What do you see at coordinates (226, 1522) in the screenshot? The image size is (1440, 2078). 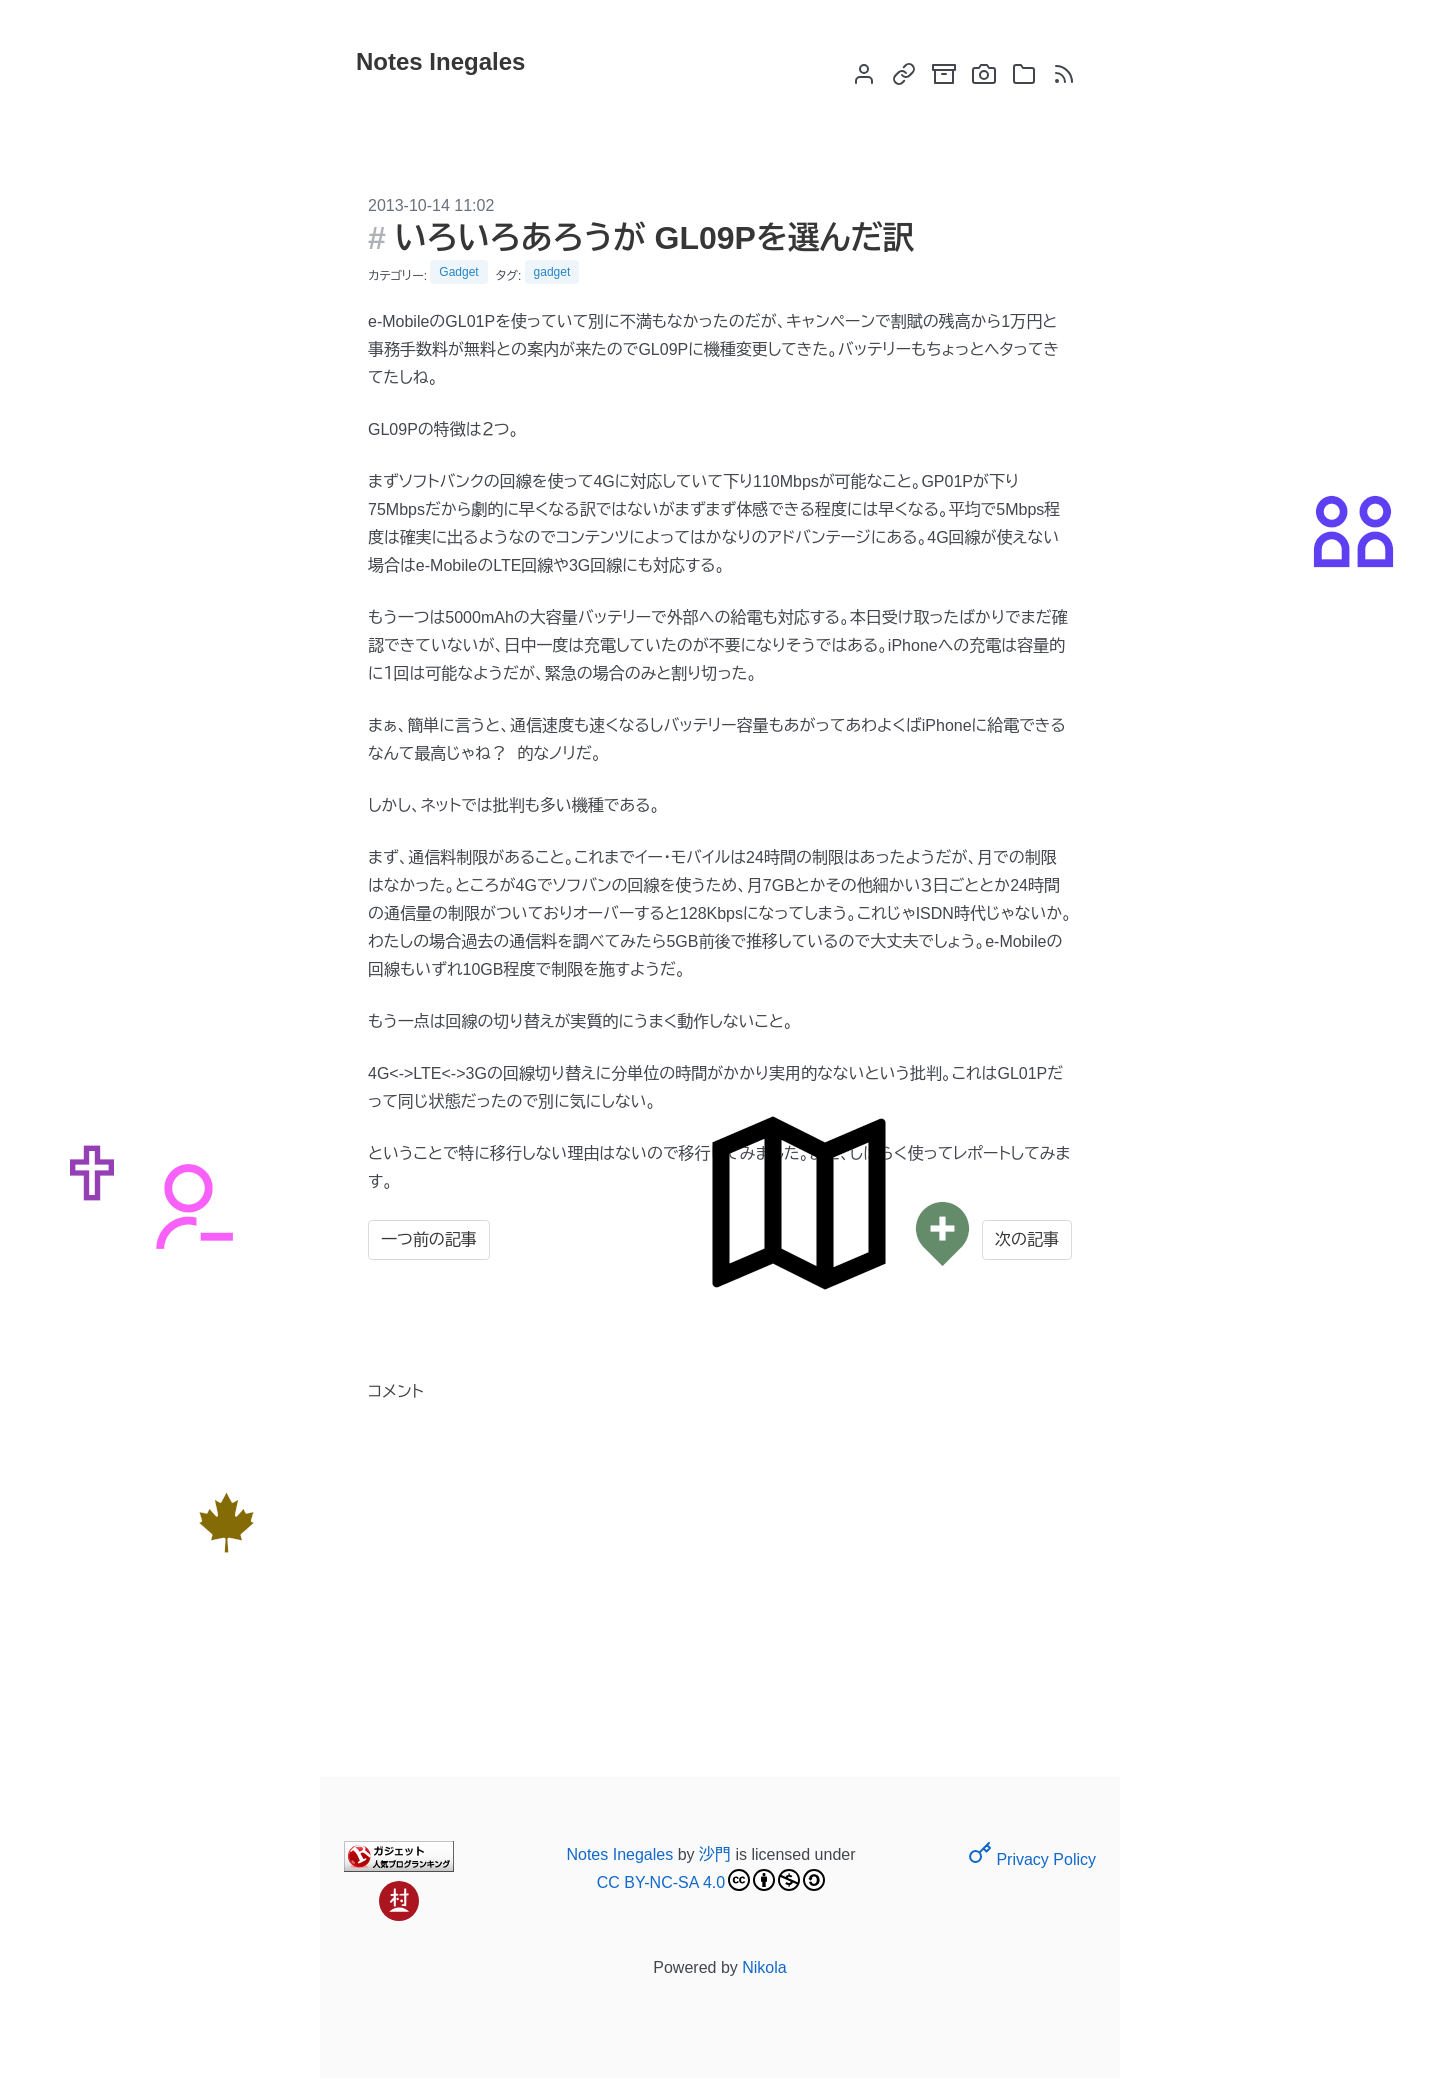 I see `represents Canada or Canadian content` at bounding box center [226, 1522].